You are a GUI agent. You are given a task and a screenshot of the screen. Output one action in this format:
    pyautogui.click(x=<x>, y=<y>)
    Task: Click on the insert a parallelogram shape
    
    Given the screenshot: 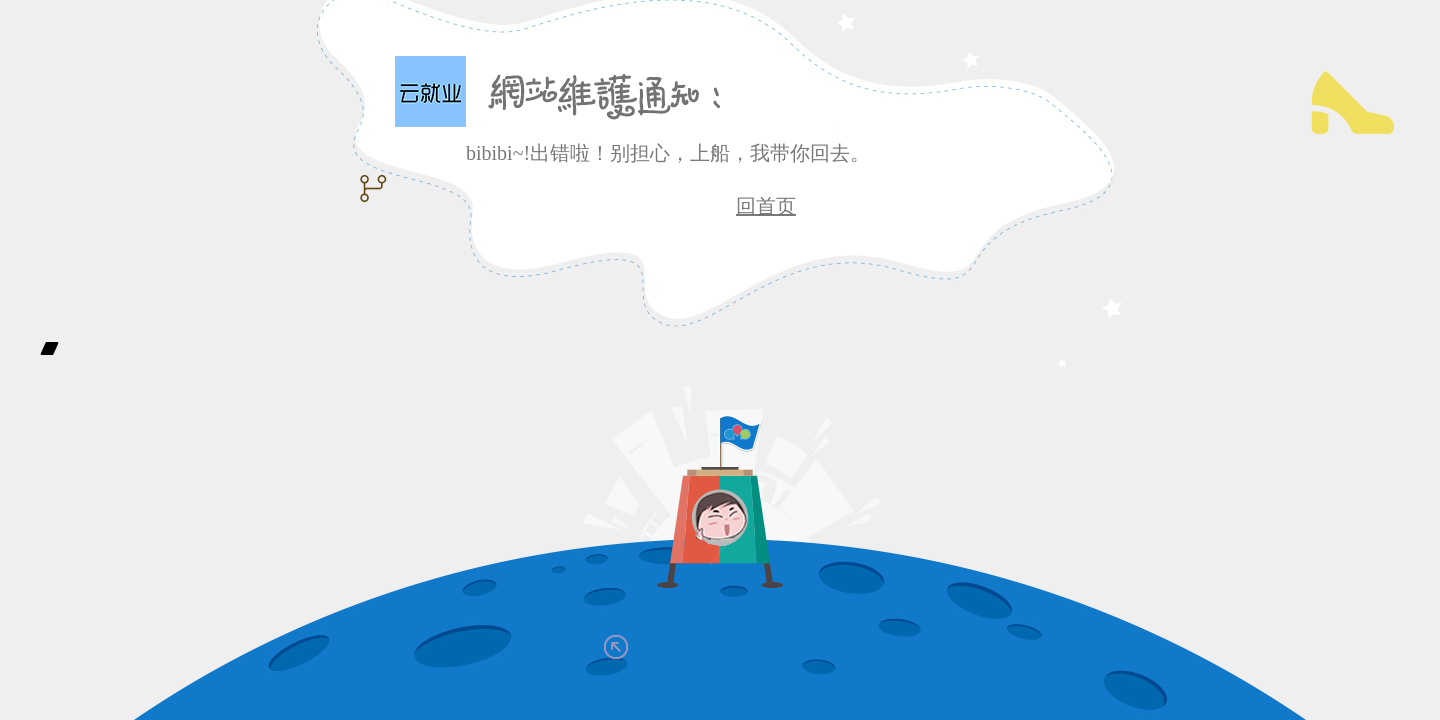 What is the action you would take?
    pyautogui.click(x=49, y=348)
    